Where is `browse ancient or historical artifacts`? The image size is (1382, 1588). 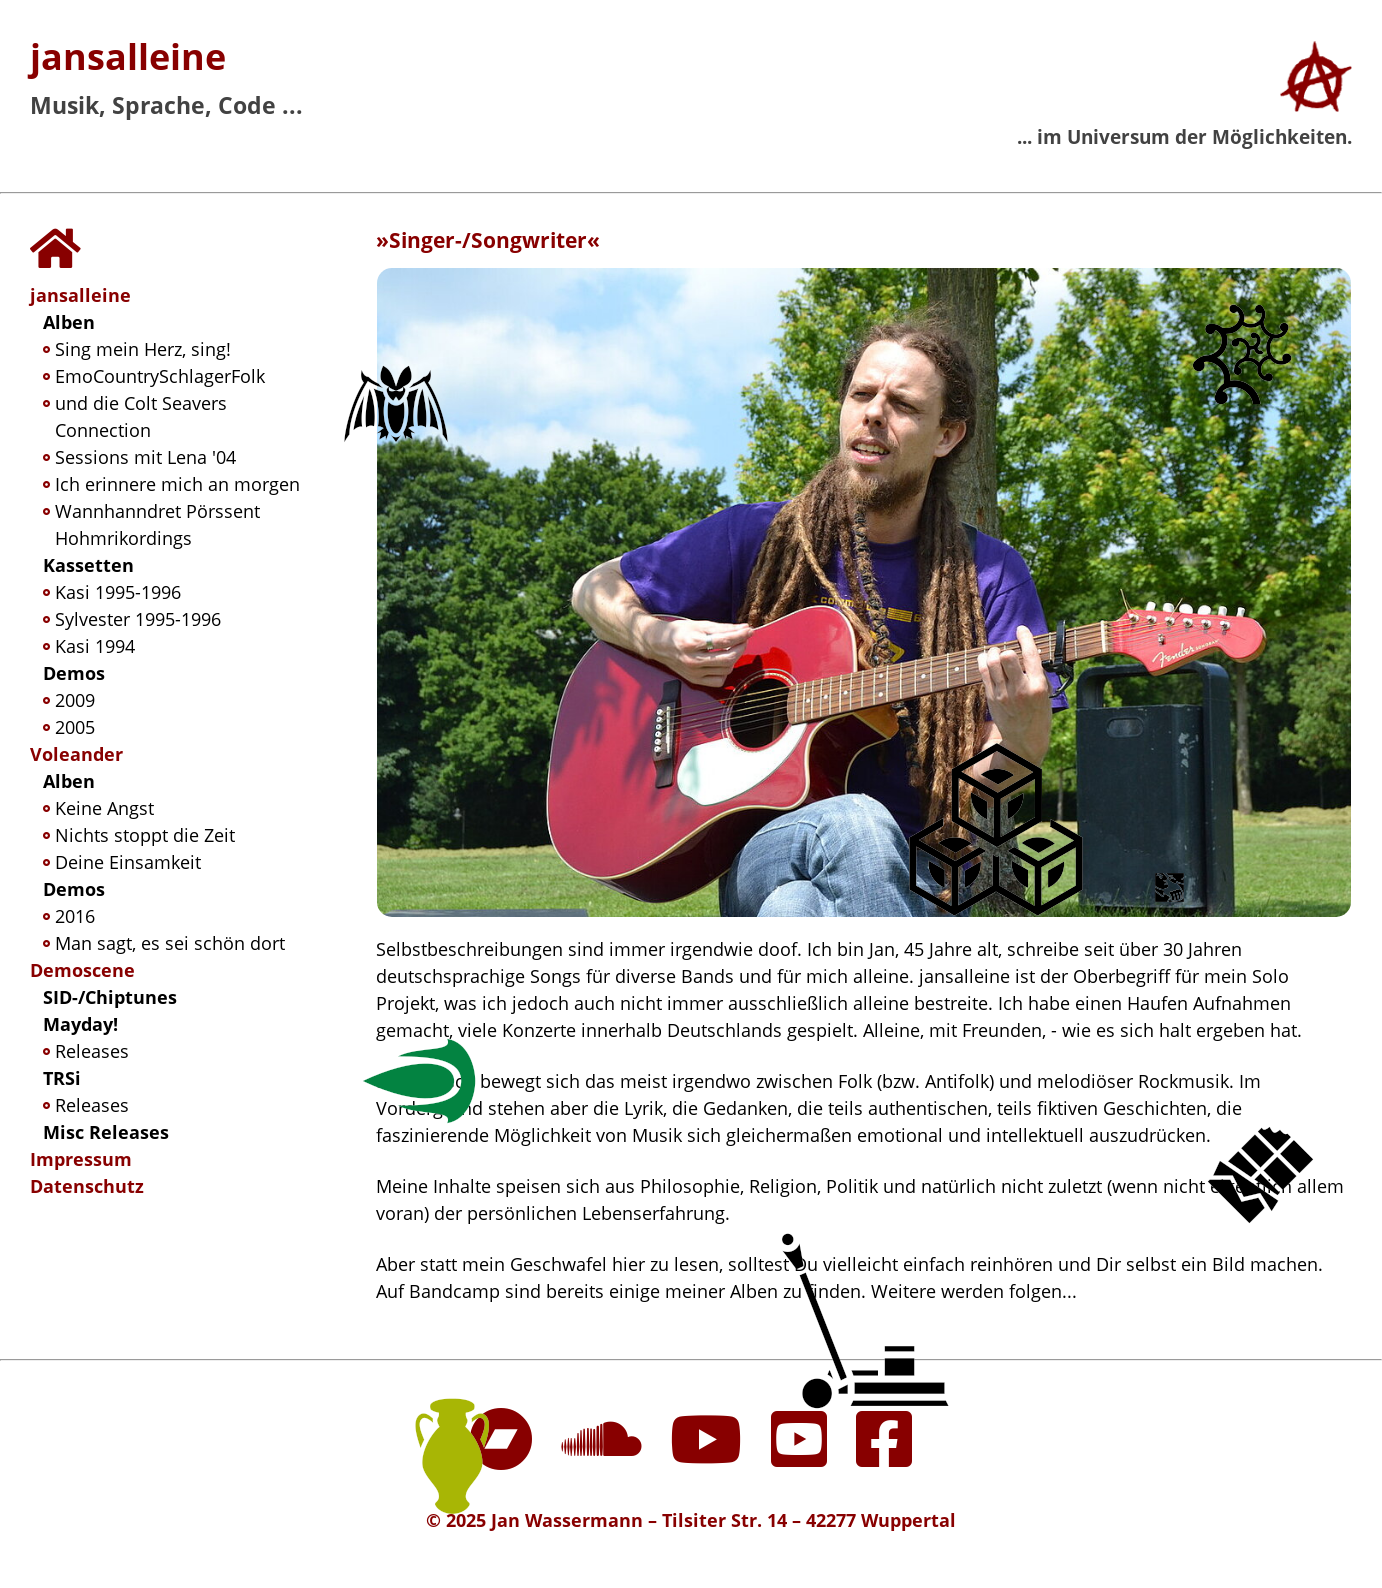 browse ancient or historical artifacts is located at coordinates (452, 1456).